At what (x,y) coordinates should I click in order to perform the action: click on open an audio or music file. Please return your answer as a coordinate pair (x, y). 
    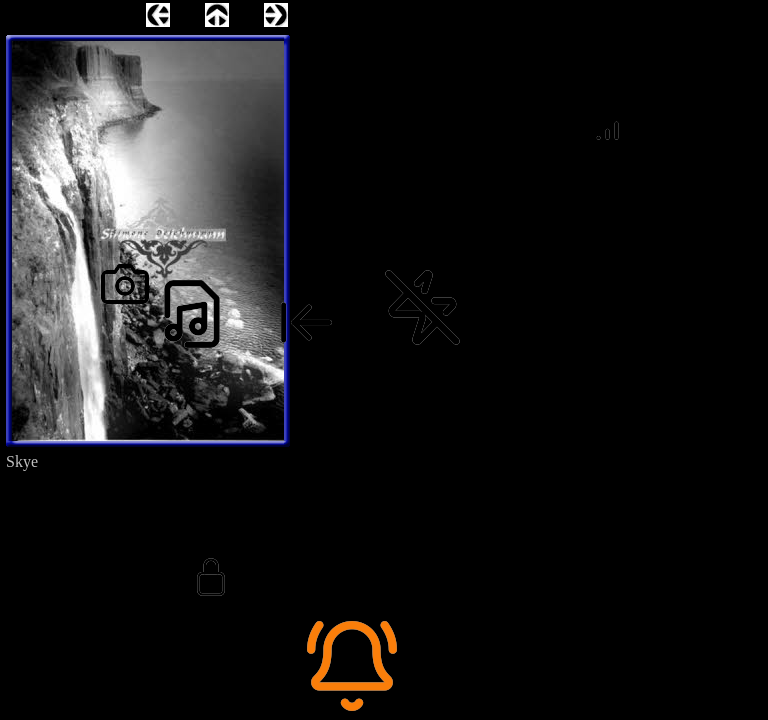
    Looking at the image, I should click on (192, 314).